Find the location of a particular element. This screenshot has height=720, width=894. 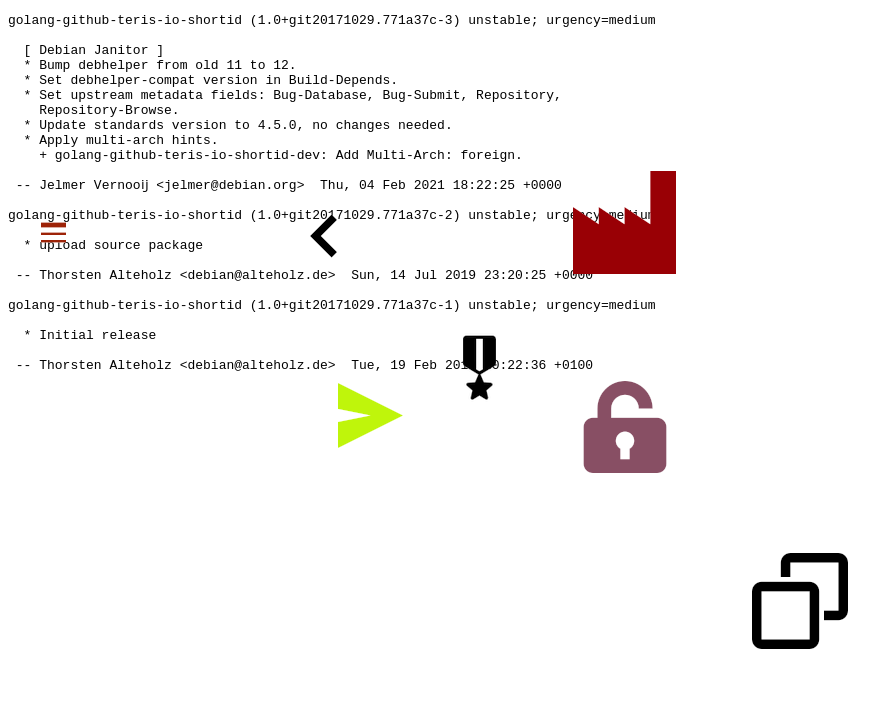

unlock or access secured content is located at coordinates (625, 427).